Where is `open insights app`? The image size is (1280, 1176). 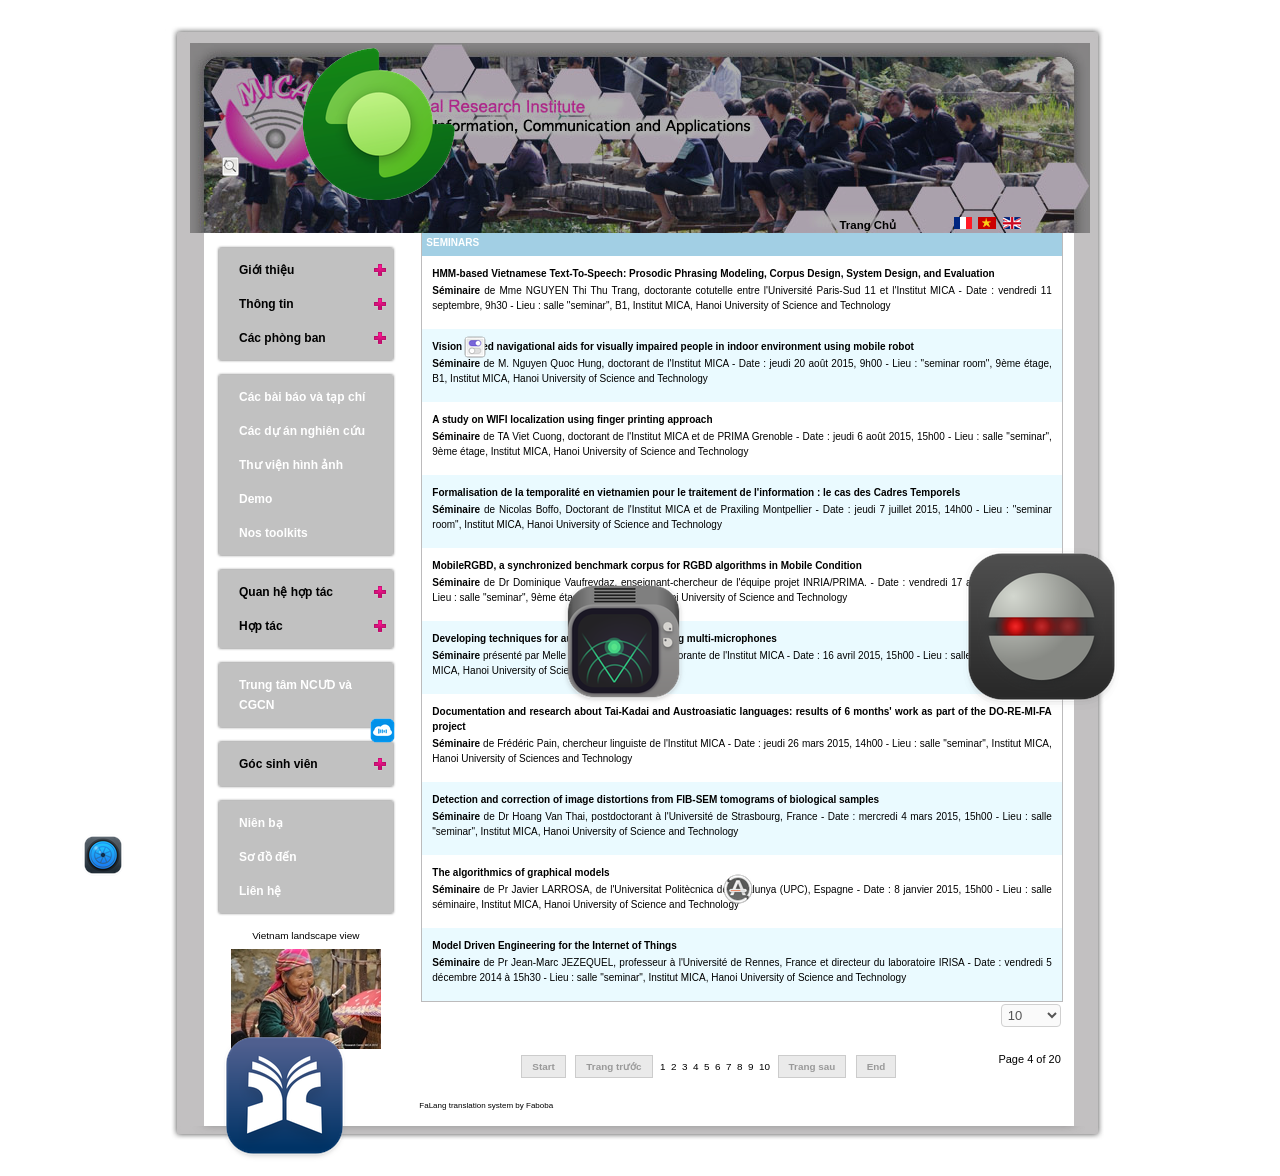
open insights app is located at coordinates (379, 124).